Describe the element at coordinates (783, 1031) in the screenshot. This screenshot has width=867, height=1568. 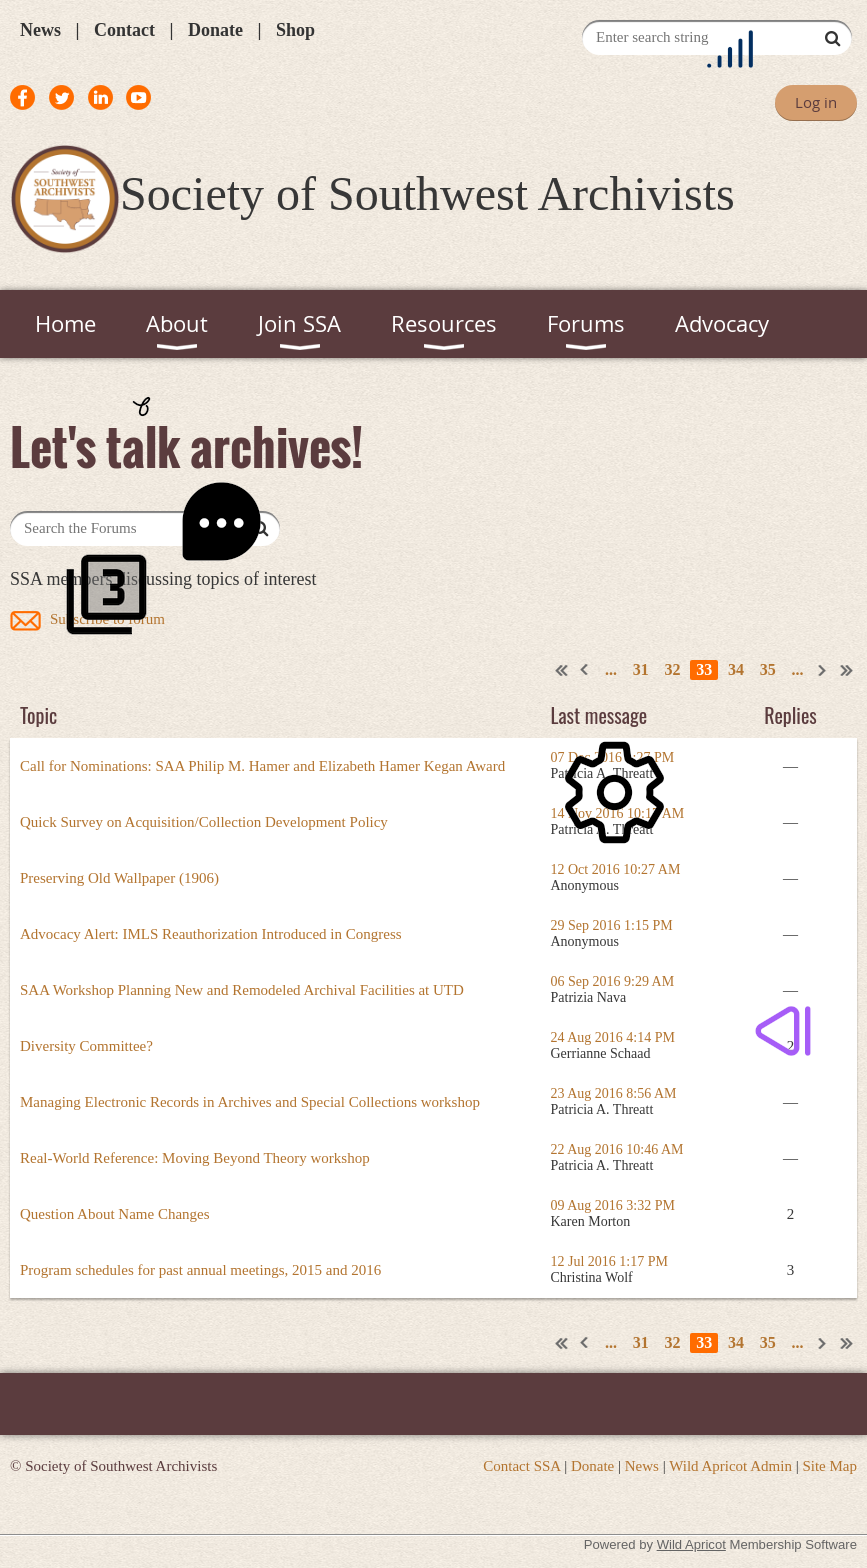
I see `skip to previous track or beginning` at that location.